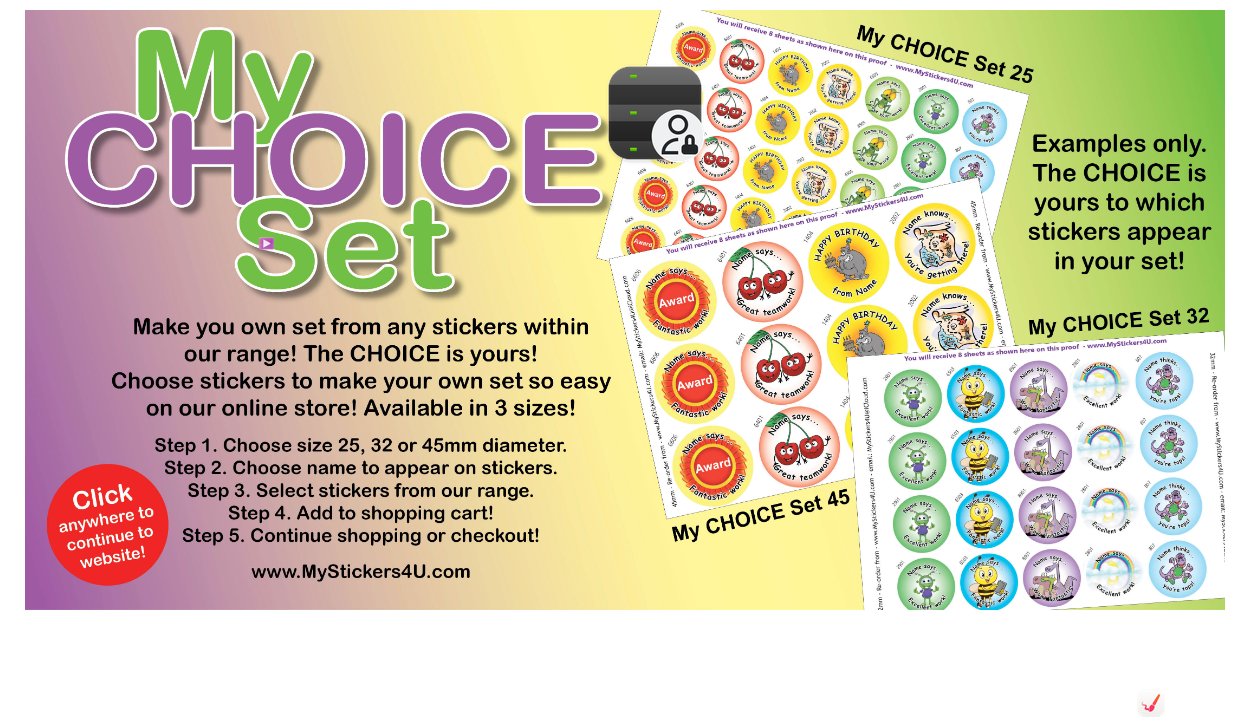 The width and height of the screenshot is (1250, 720). Describe the element at coordinates (655, 113) in the screenshot. I see `configure NIS network server preferences` at that location.